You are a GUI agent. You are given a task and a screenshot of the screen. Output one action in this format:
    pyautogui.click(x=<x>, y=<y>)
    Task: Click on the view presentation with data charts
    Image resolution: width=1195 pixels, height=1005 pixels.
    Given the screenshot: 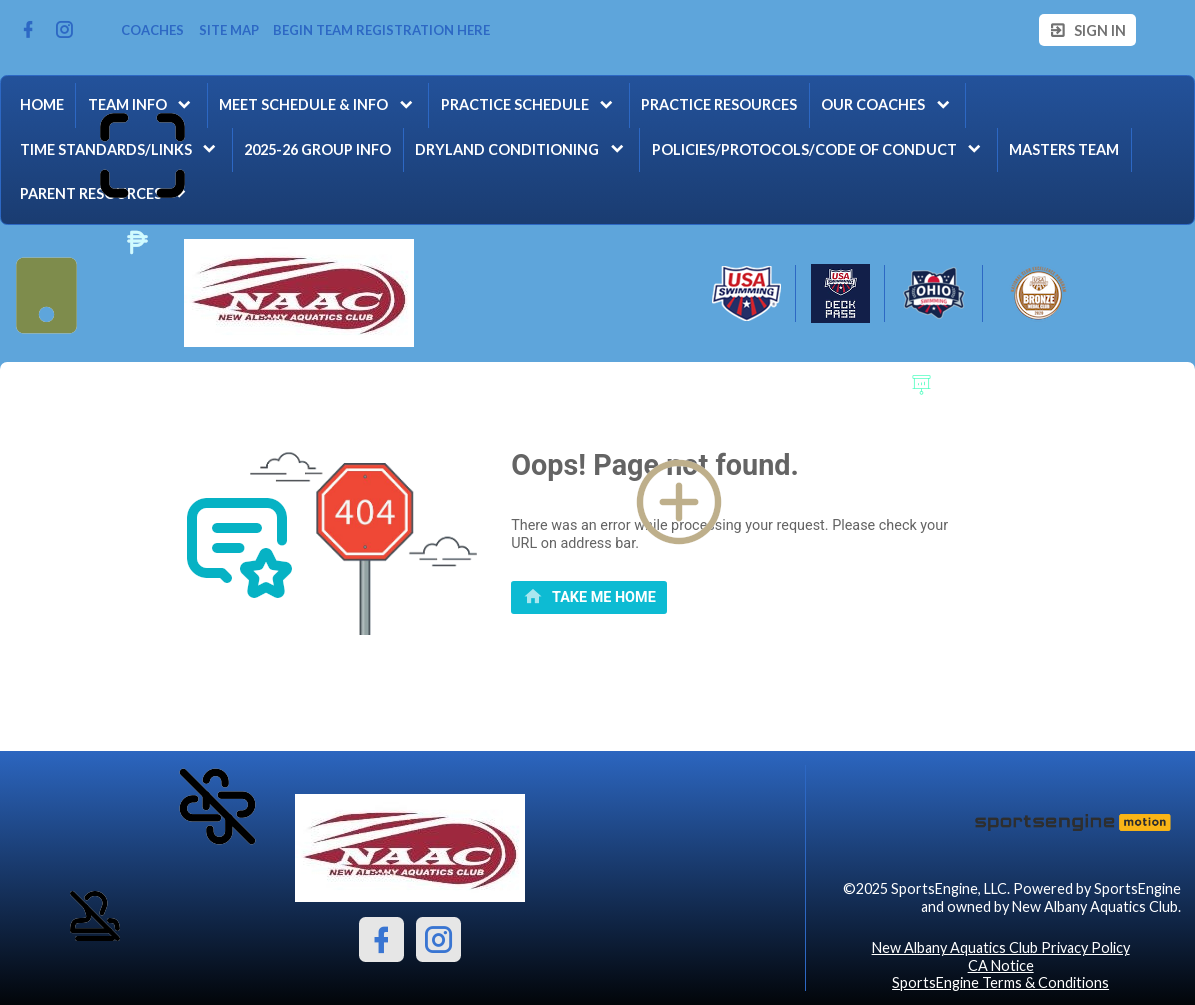 What is the action you would take?
    pyautogui.click(x=921, y=383)
    